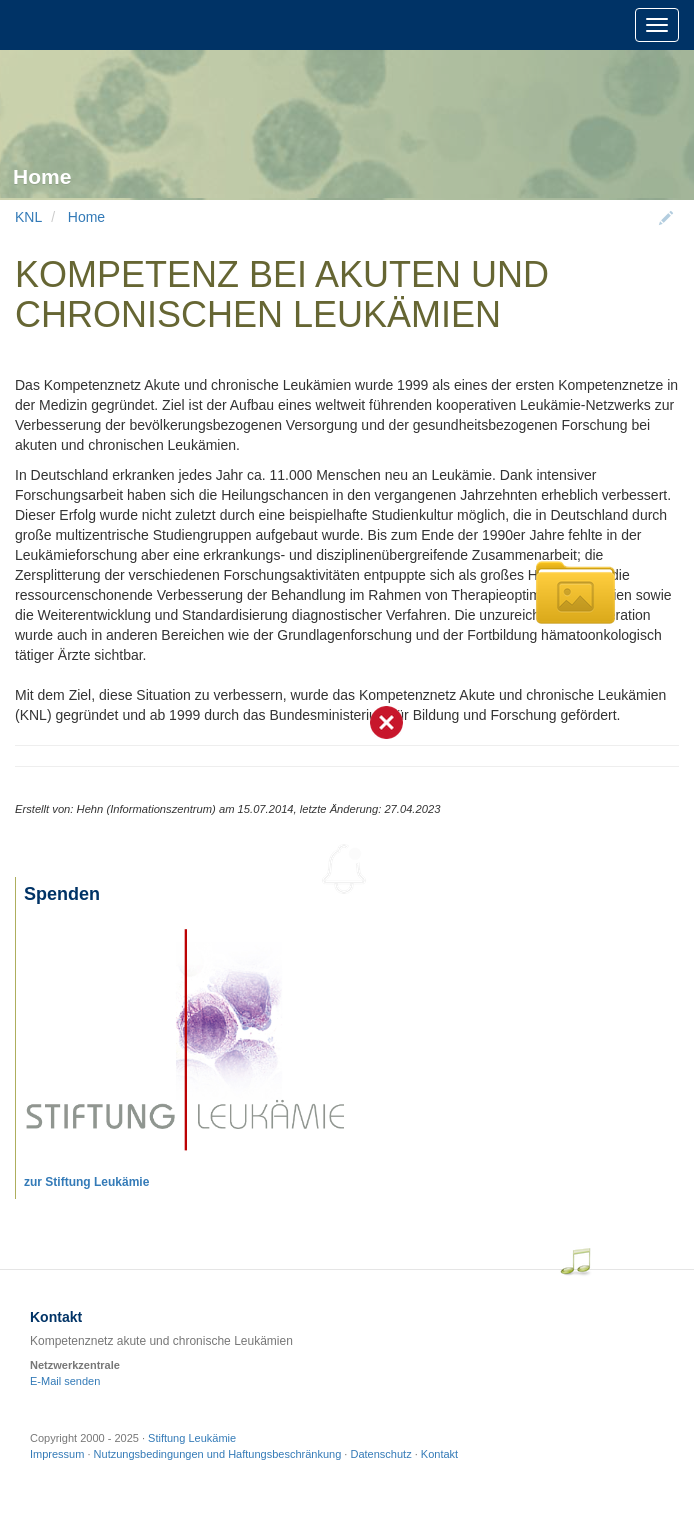  I want to click on cancel or close the current action, so click(386, 722).